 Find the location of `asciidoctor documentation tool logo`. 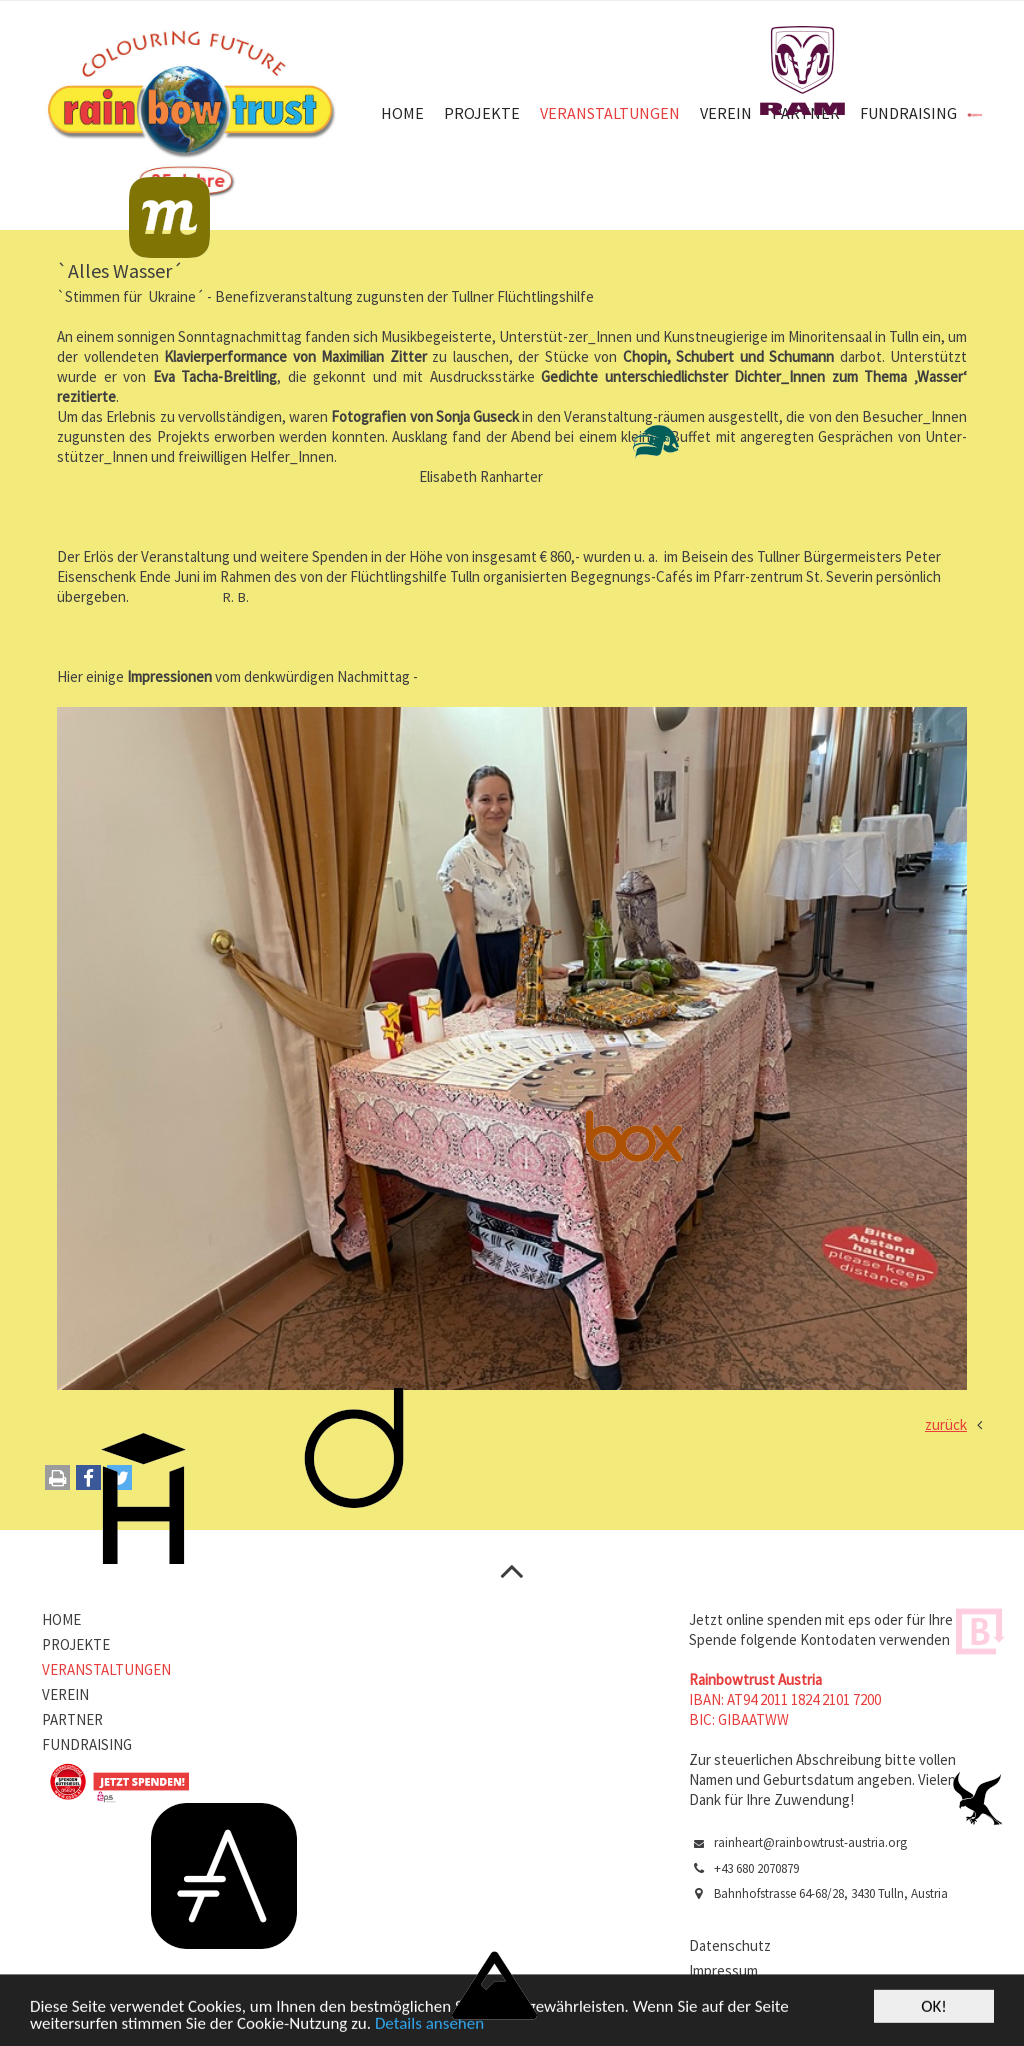

asciidoctor documentation tool logo is located at coordinates (224, 1876).